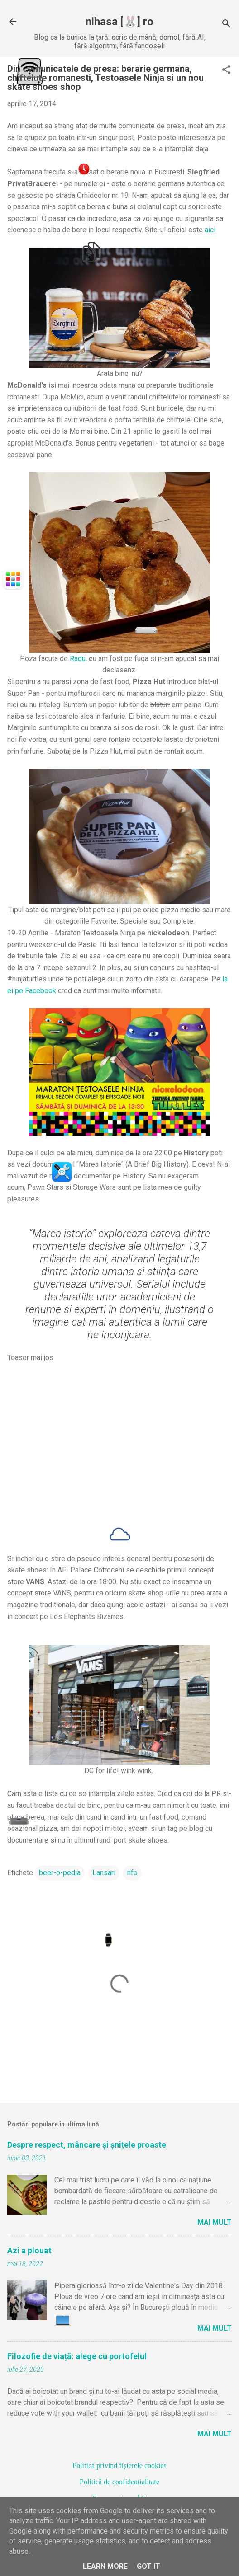 This screenshot has height=2576, width=239. I want to click on apple watch device icon, so click(108, 1940).